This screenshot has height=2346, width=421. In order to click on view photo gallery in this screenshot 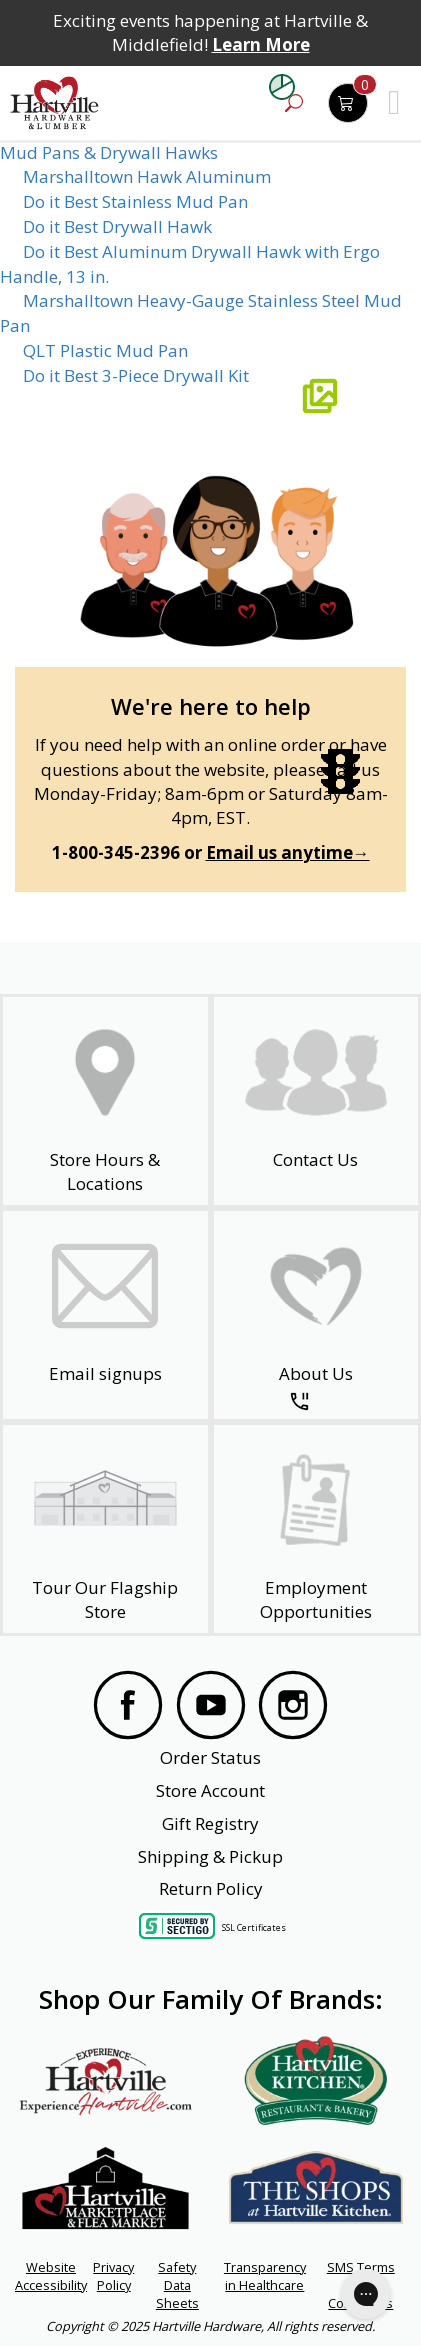, I will do `click(320, 396)`.